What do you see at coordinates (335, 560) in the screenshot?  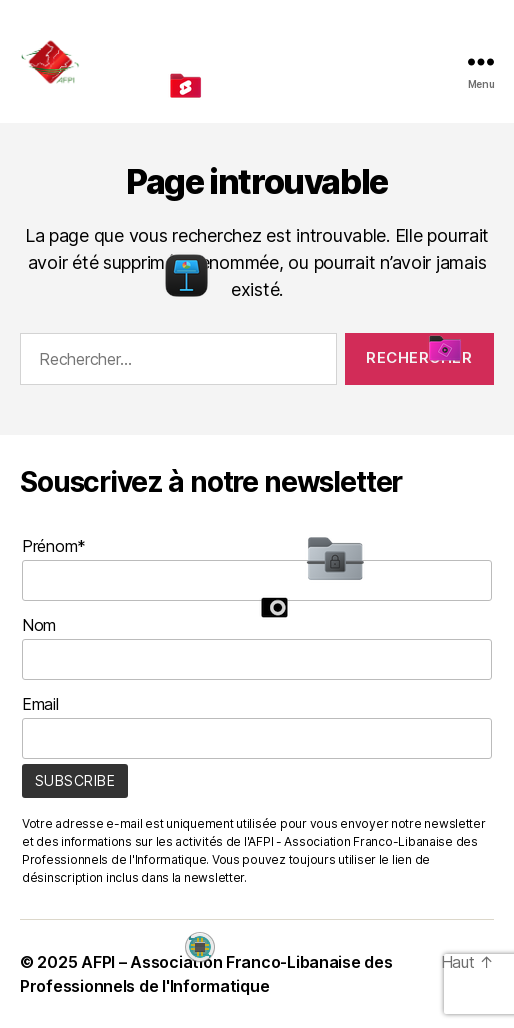 I see `access a password-protected folder` at bounding box center [335, 560].